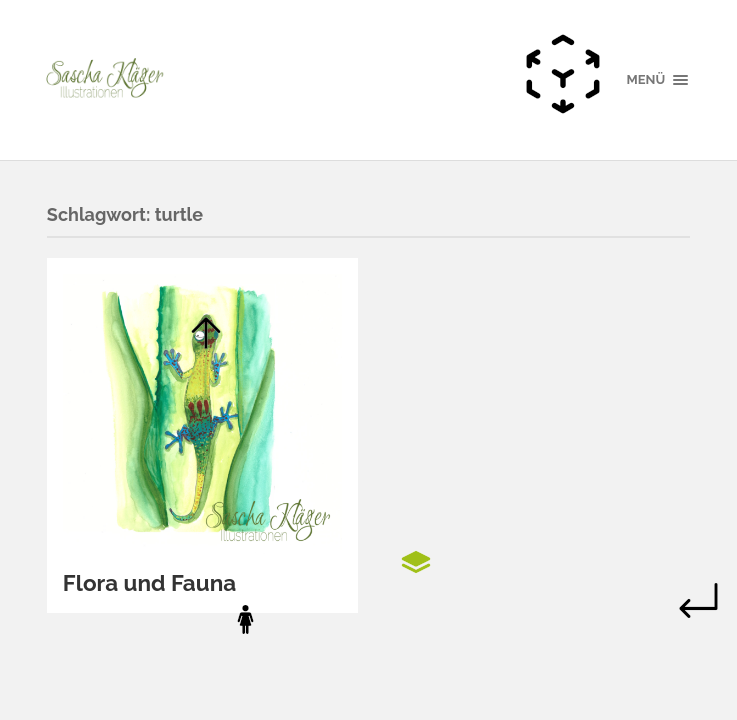  What do you see at coordinates (245, 619) in the screenshot?
I see `select female gender option` at bounding box center [245, 619].